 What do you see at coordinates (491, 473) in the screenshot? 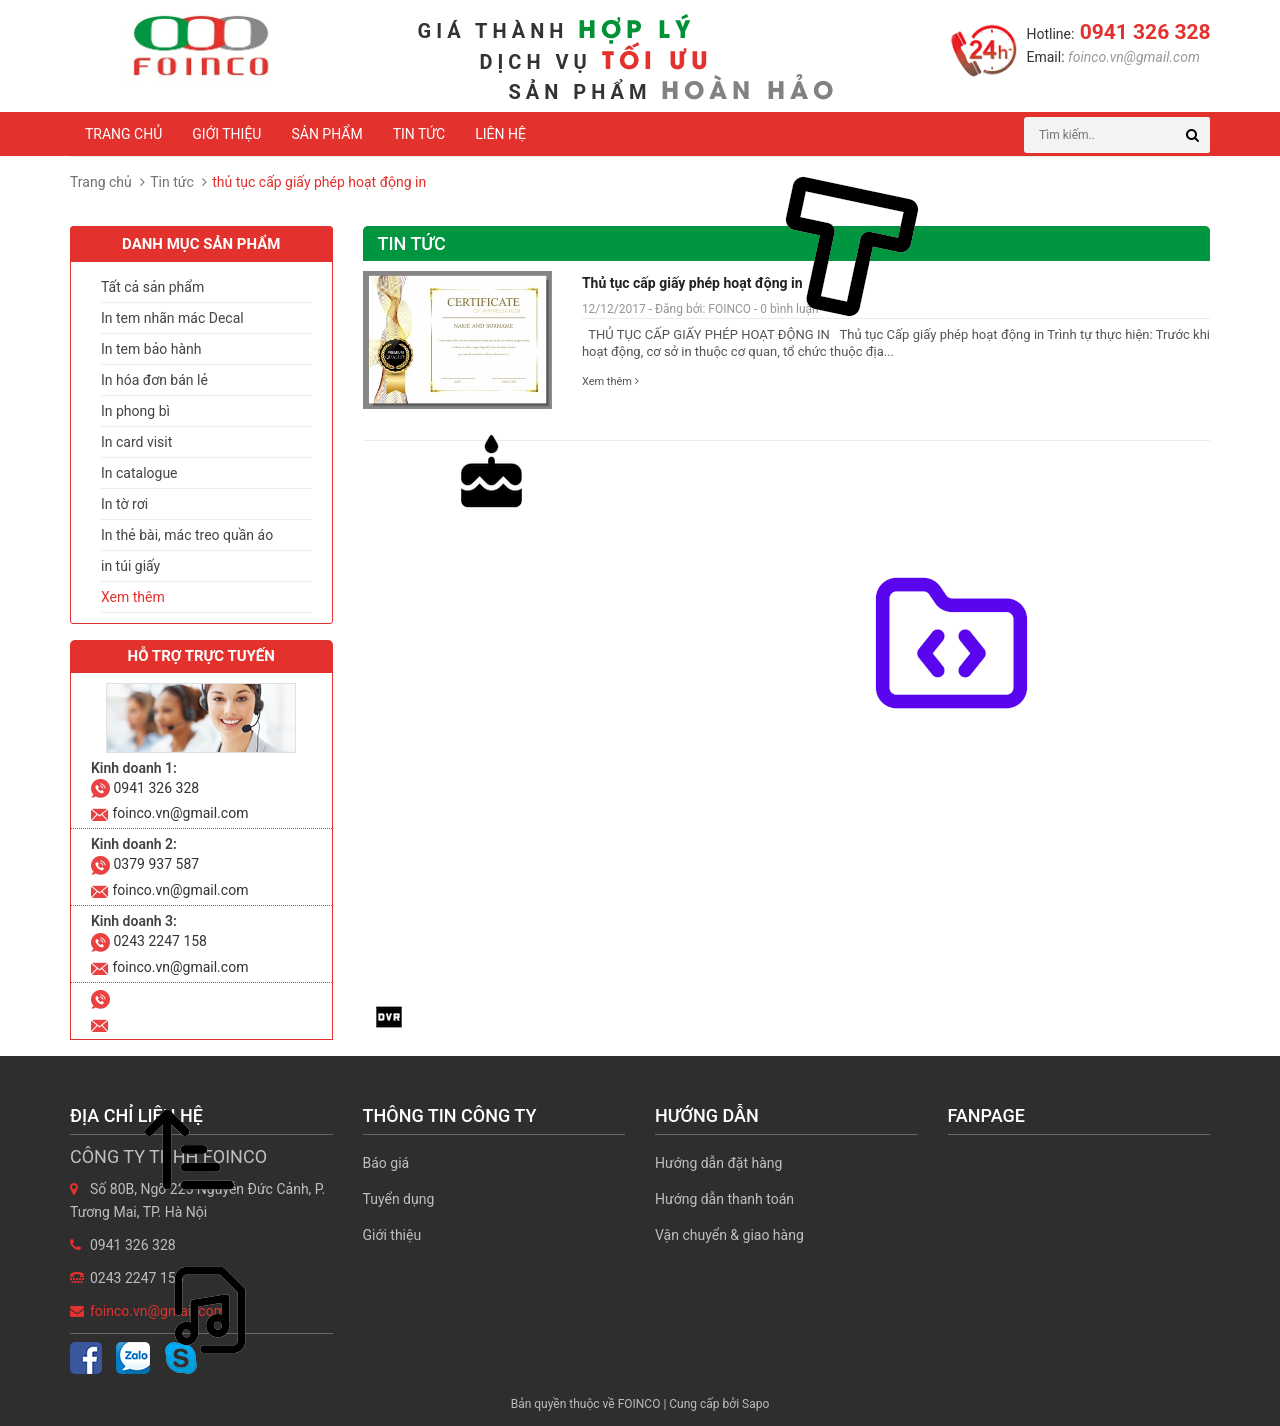
I see `view birthday or celebration events` at bounding box center [491, 473].